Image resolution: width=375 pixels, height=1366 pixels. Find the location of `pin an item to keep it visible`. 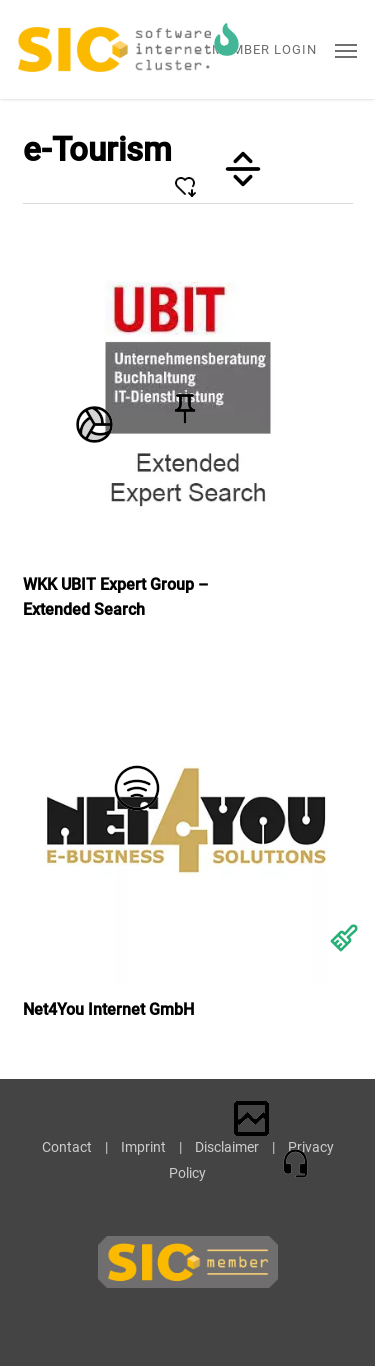

pin an item to keep it visible is located at coordinates (185, 409).